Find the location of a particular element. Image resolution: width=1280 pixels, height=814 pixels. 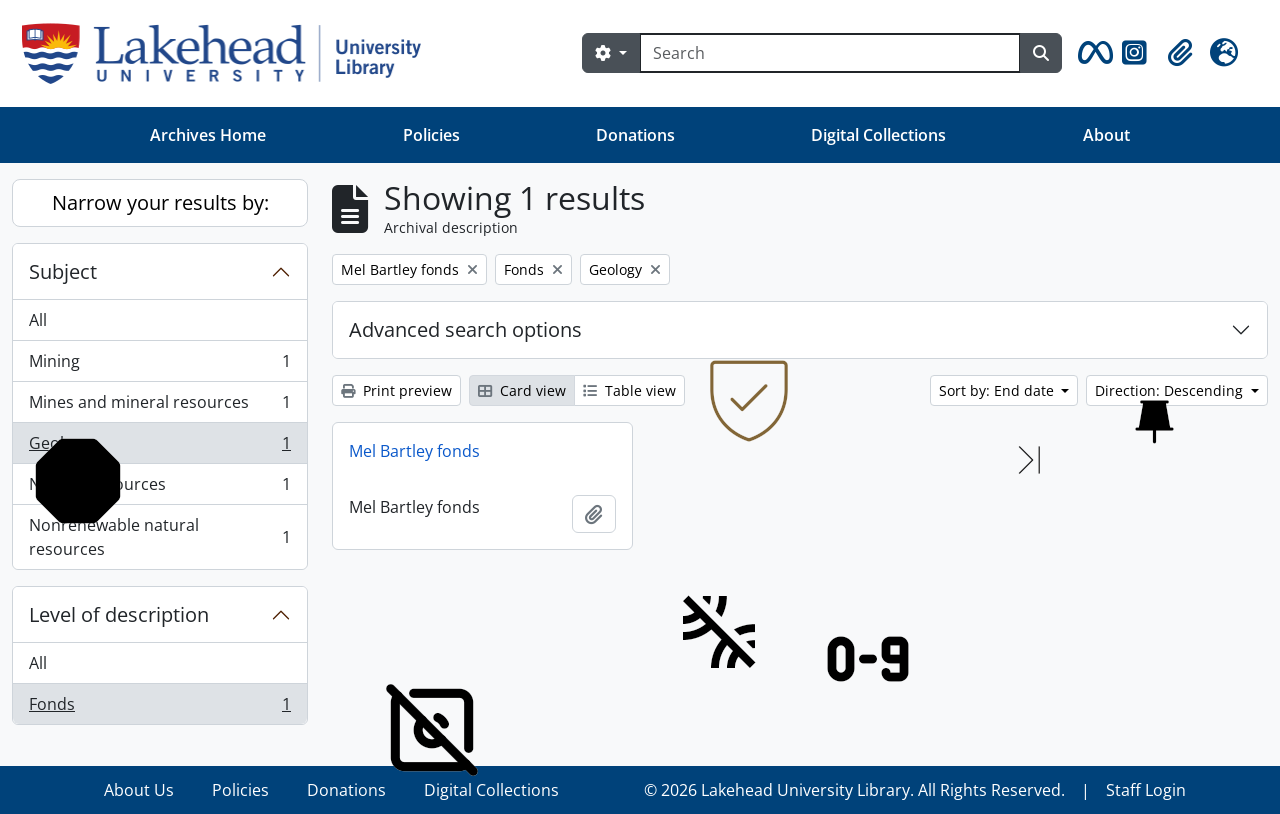

indicates verified or secure status is located at coordinates (749, 396).